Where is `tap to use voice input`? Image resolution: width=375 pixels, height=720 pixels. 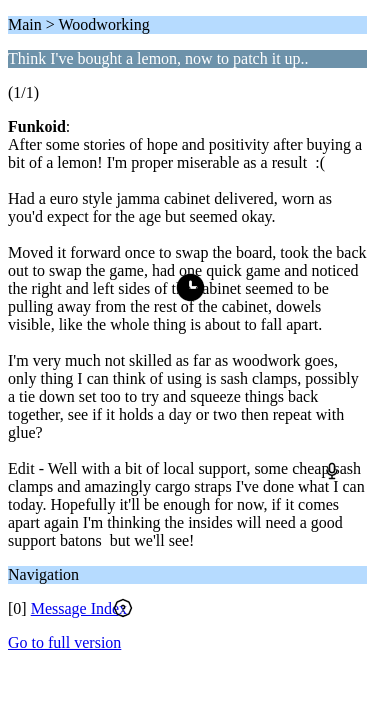
tap to use voice input is located at coordinates (332, 471).